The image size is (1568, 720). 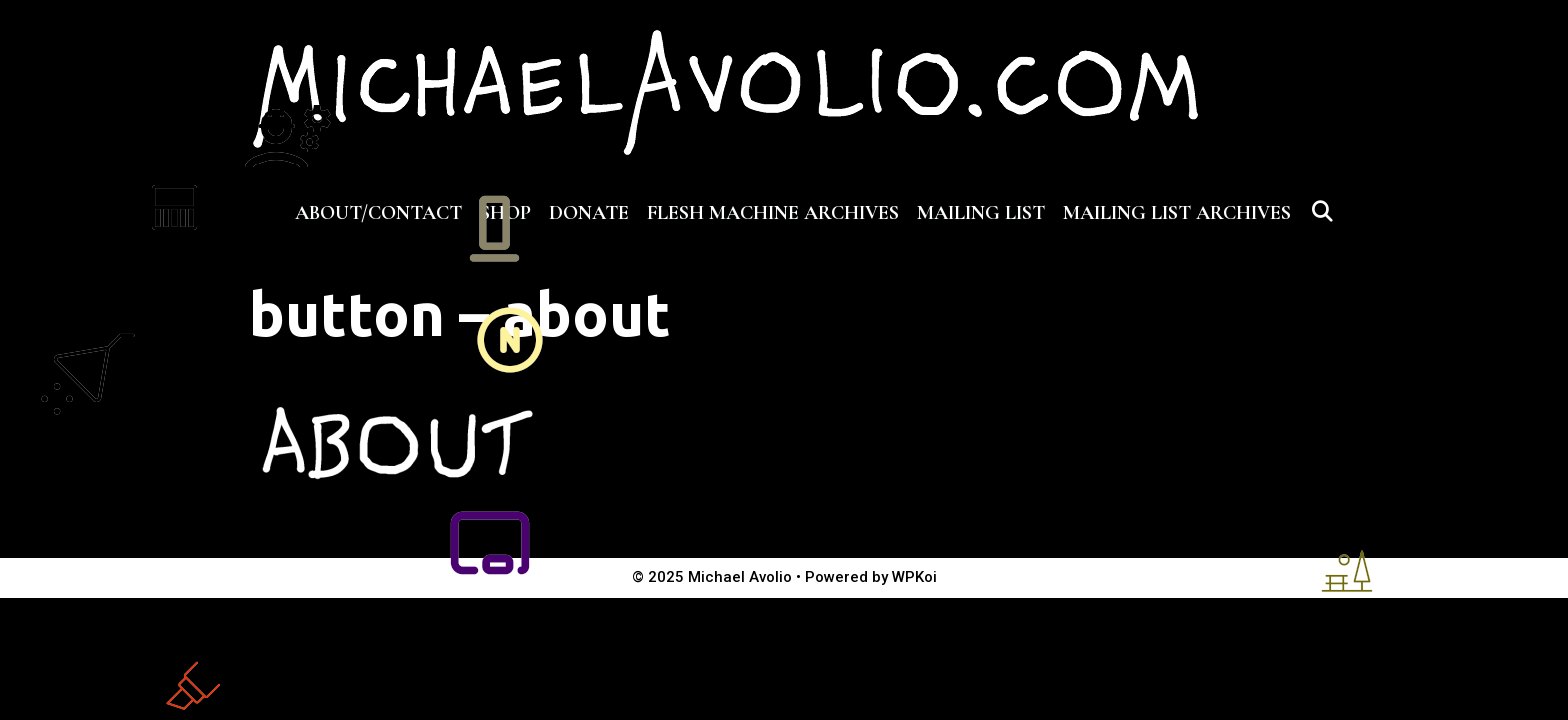 What do you see at coordinates (494, 227) in the screenshot?
I see `align object to bottom edge` at bounding box center [494, 227].